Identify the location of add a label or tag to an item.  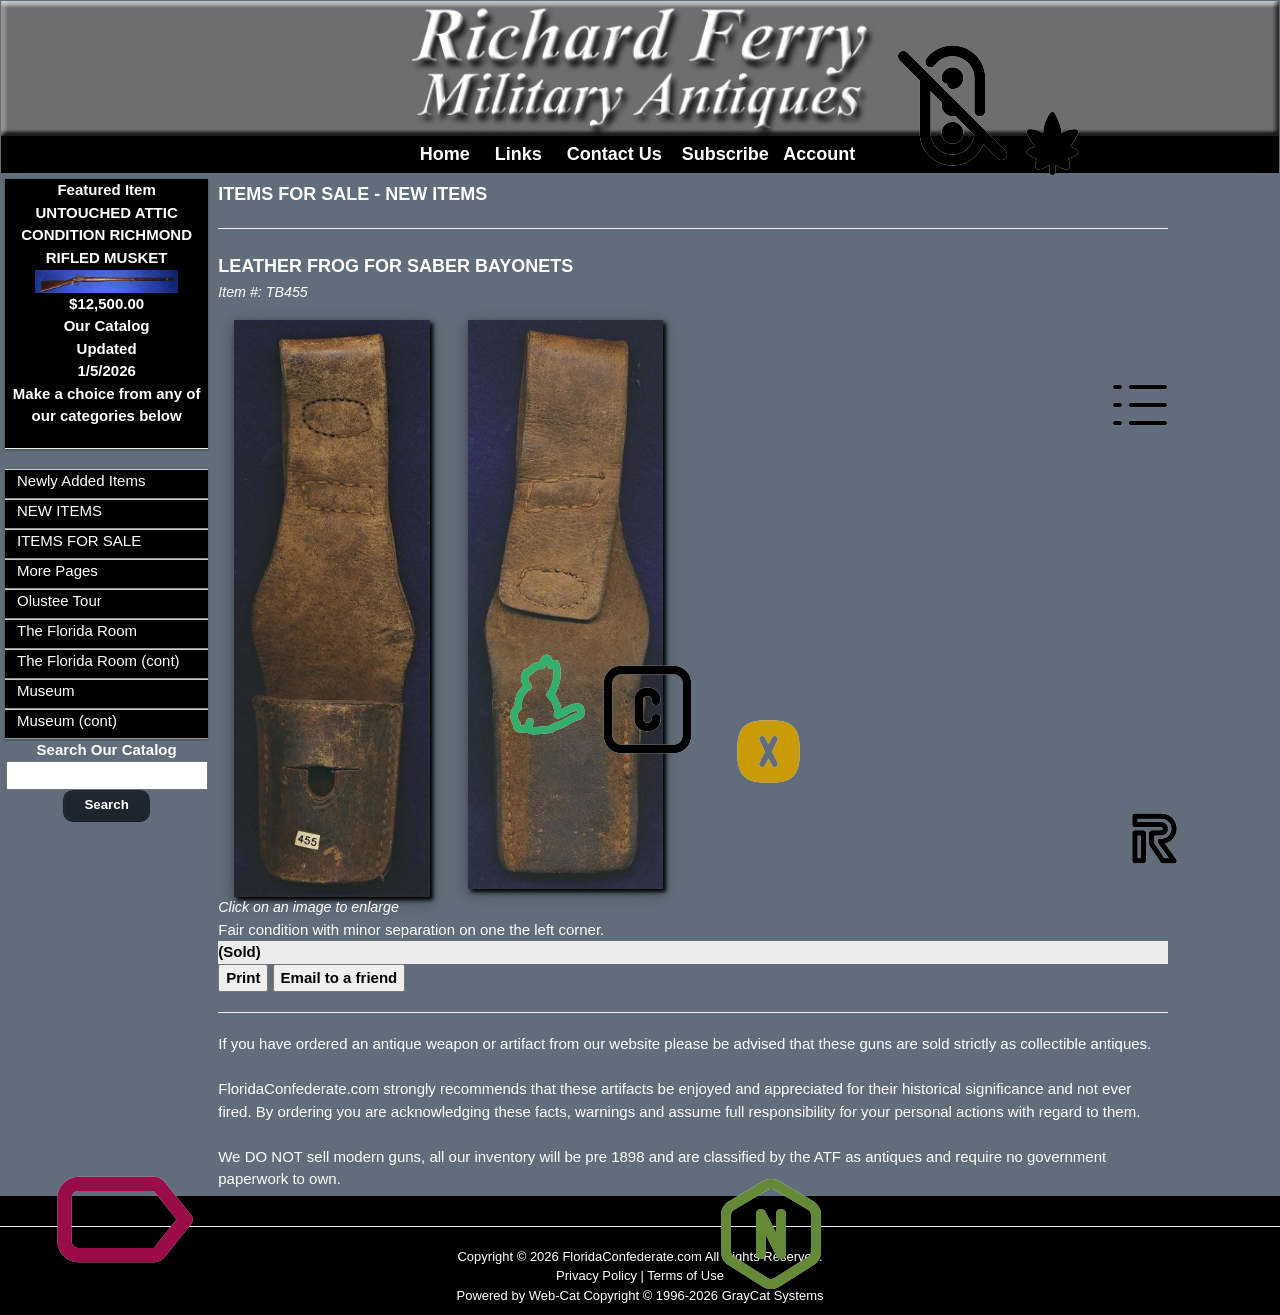
(121, 1219).